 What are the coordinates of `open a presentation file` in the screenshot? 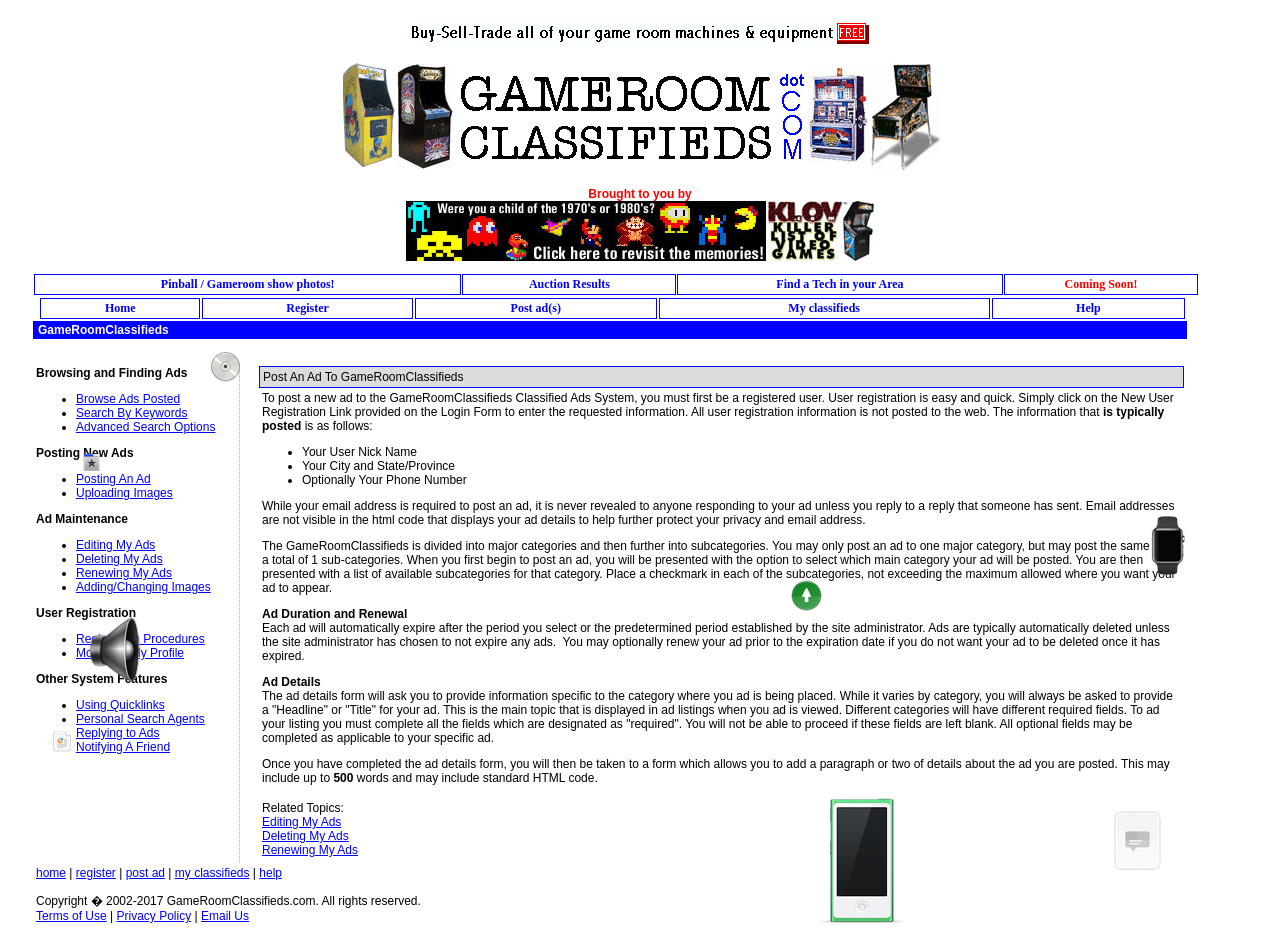 It's located at (62, 741).